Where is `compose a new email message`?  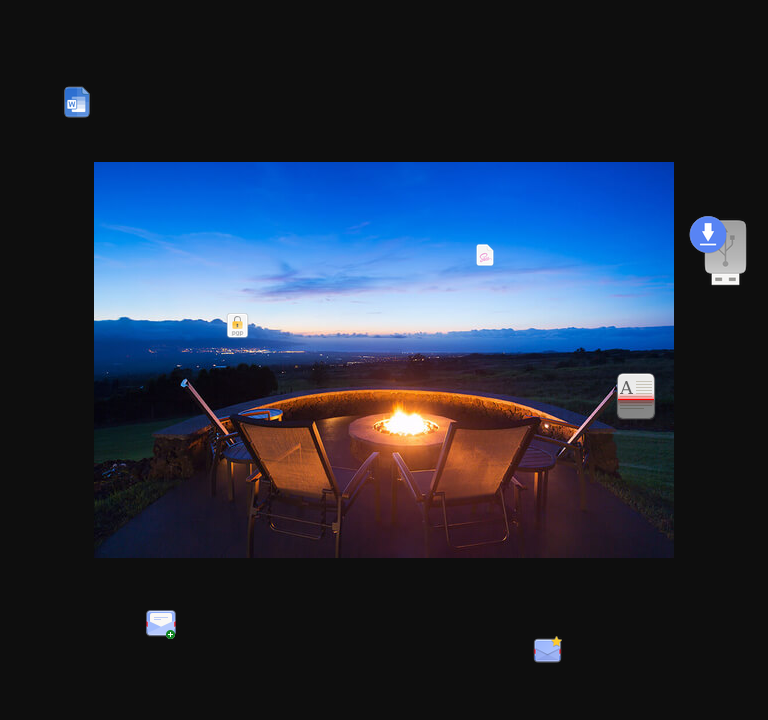 compose a new email message is located at coordinates (161, 623).